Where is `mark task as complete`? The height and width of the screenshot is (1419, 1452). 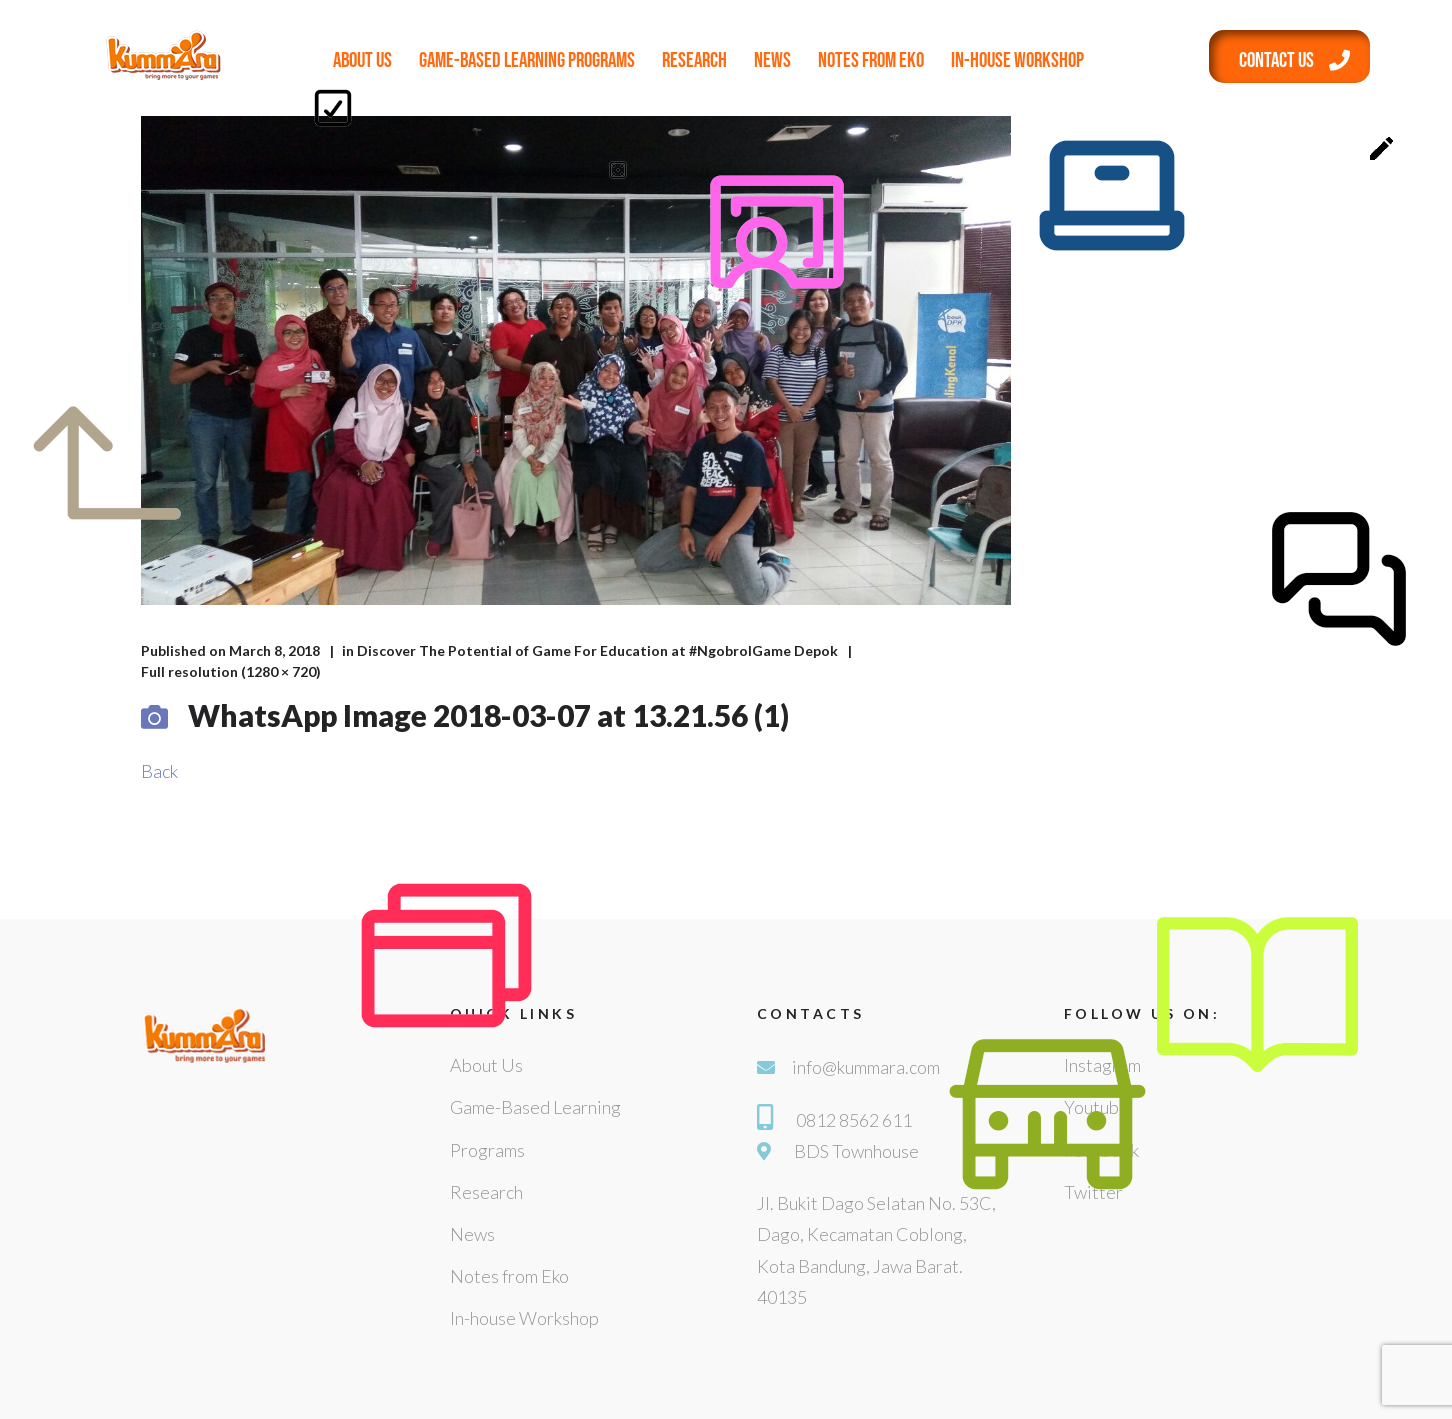
mark task as complete is located at coordinates (333, 108).